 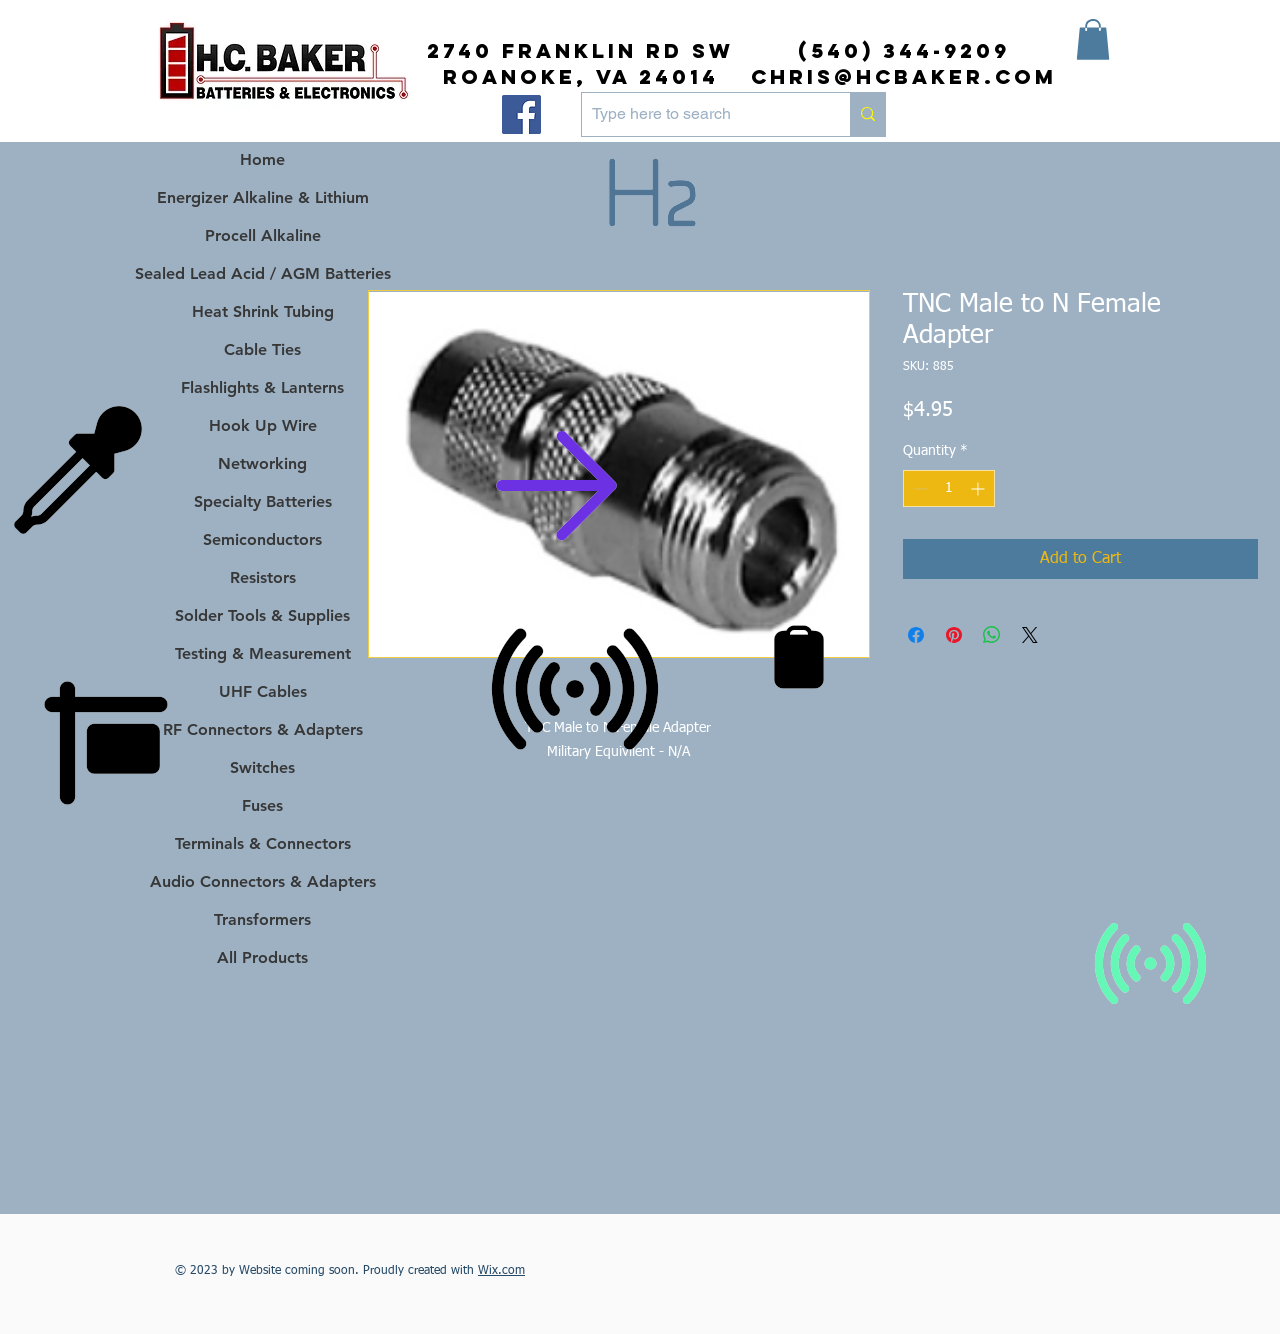 What do you see at coordinates (106, 743) in the screenshot?
I see `indicates a storefront or business listing` at bounding box center [106, 743].